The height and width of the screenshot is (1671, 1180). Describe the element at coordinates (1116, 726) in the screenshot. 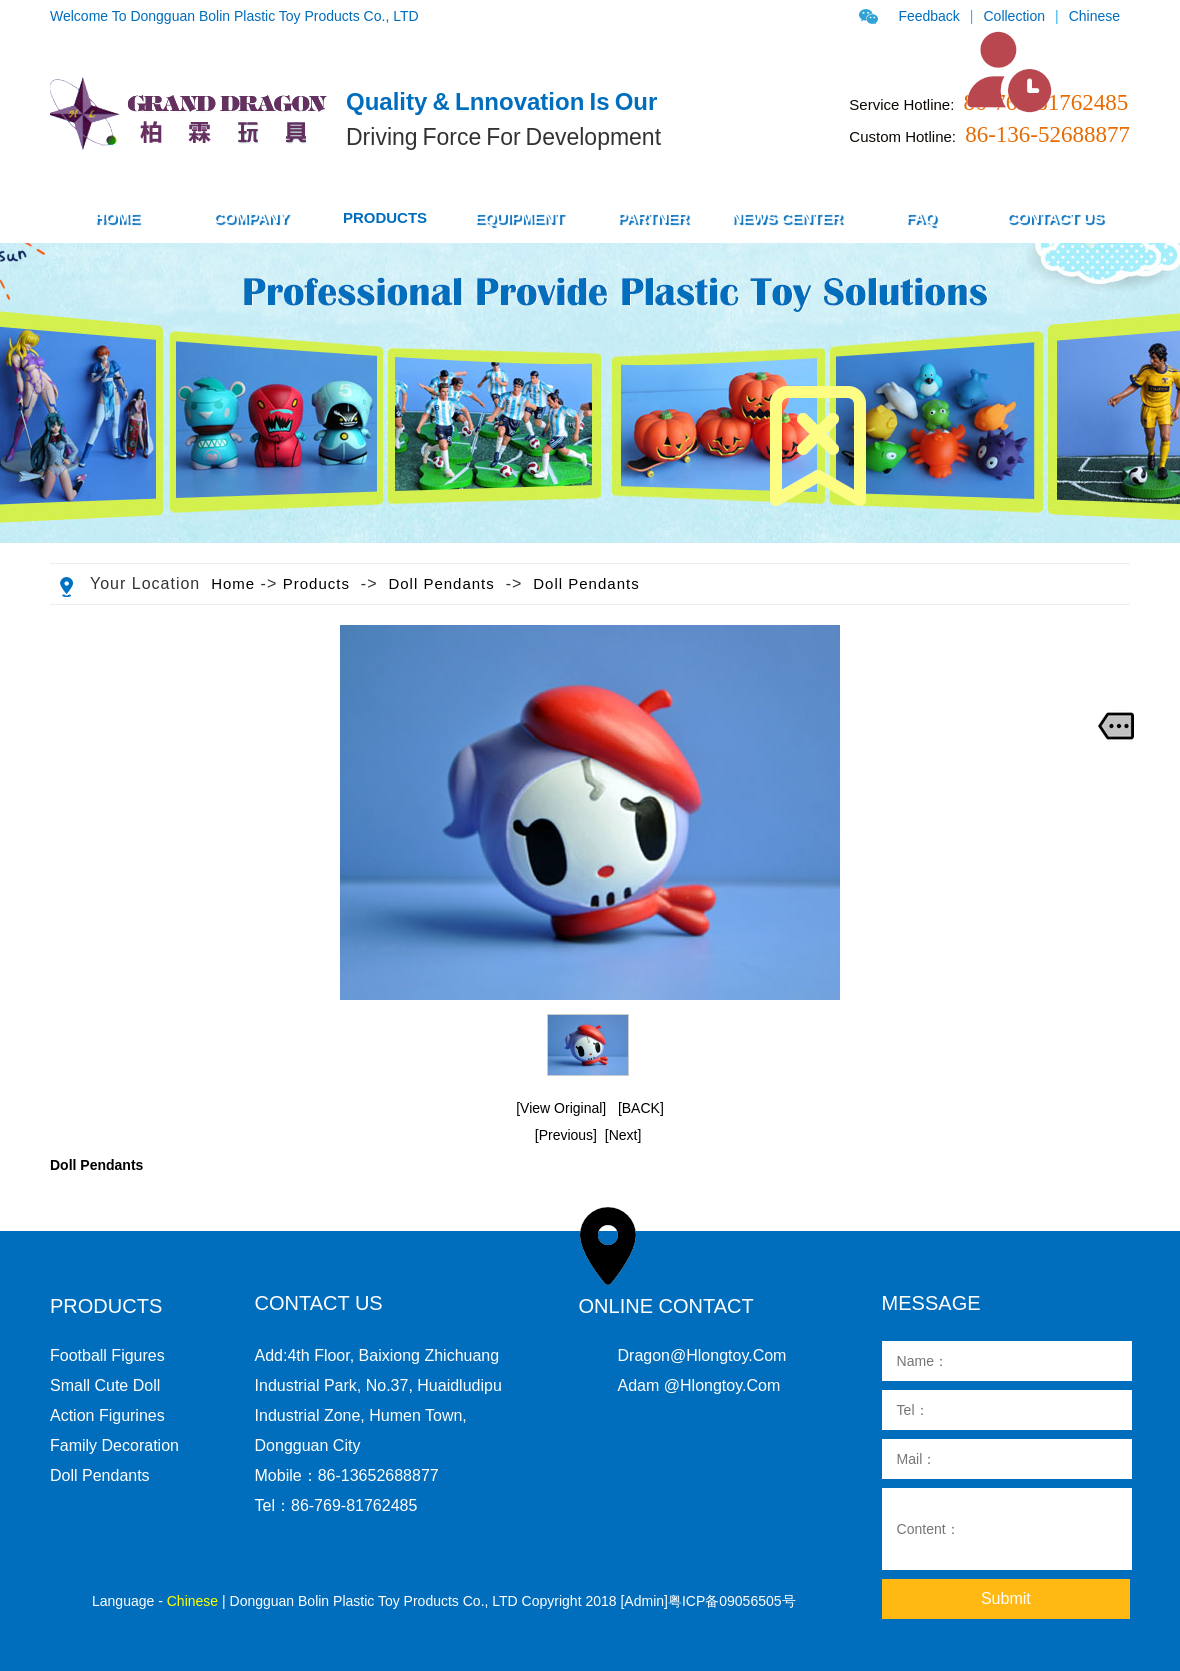

I see `view more notifications` at that location.